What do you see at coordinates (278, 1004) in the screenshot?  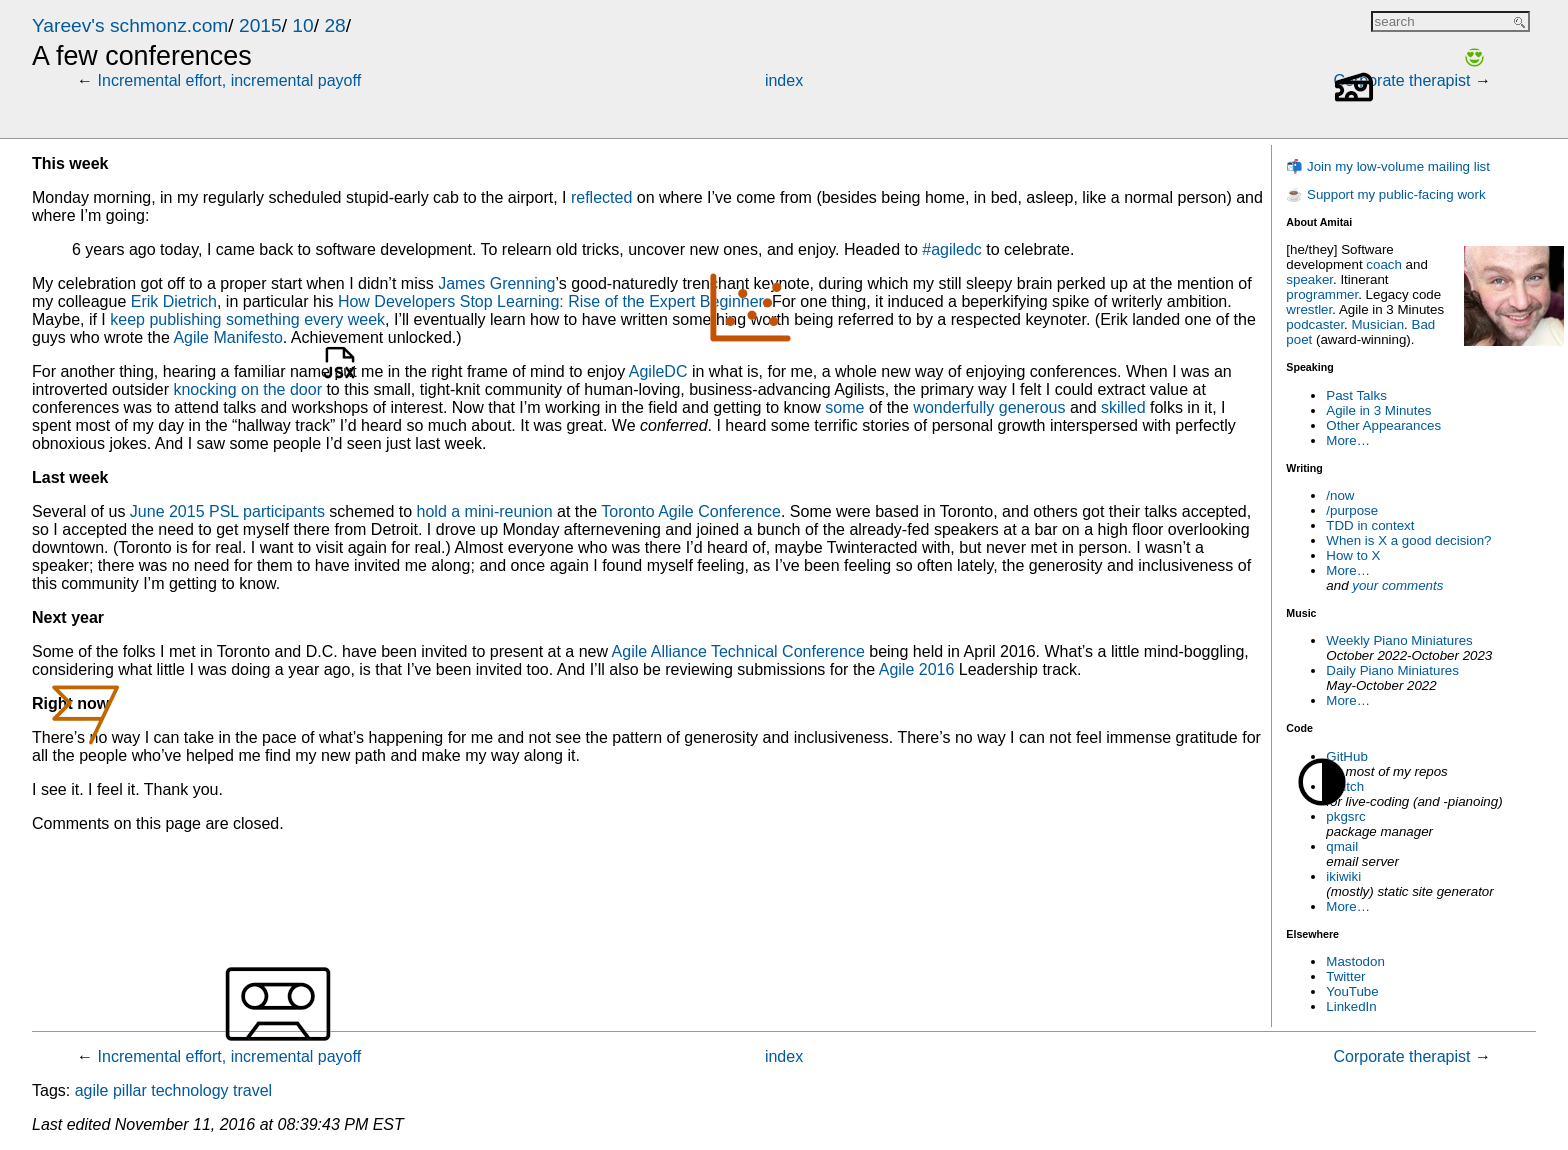 I see `access audio recordings or voice memos` at bounding box center [278, 1004].